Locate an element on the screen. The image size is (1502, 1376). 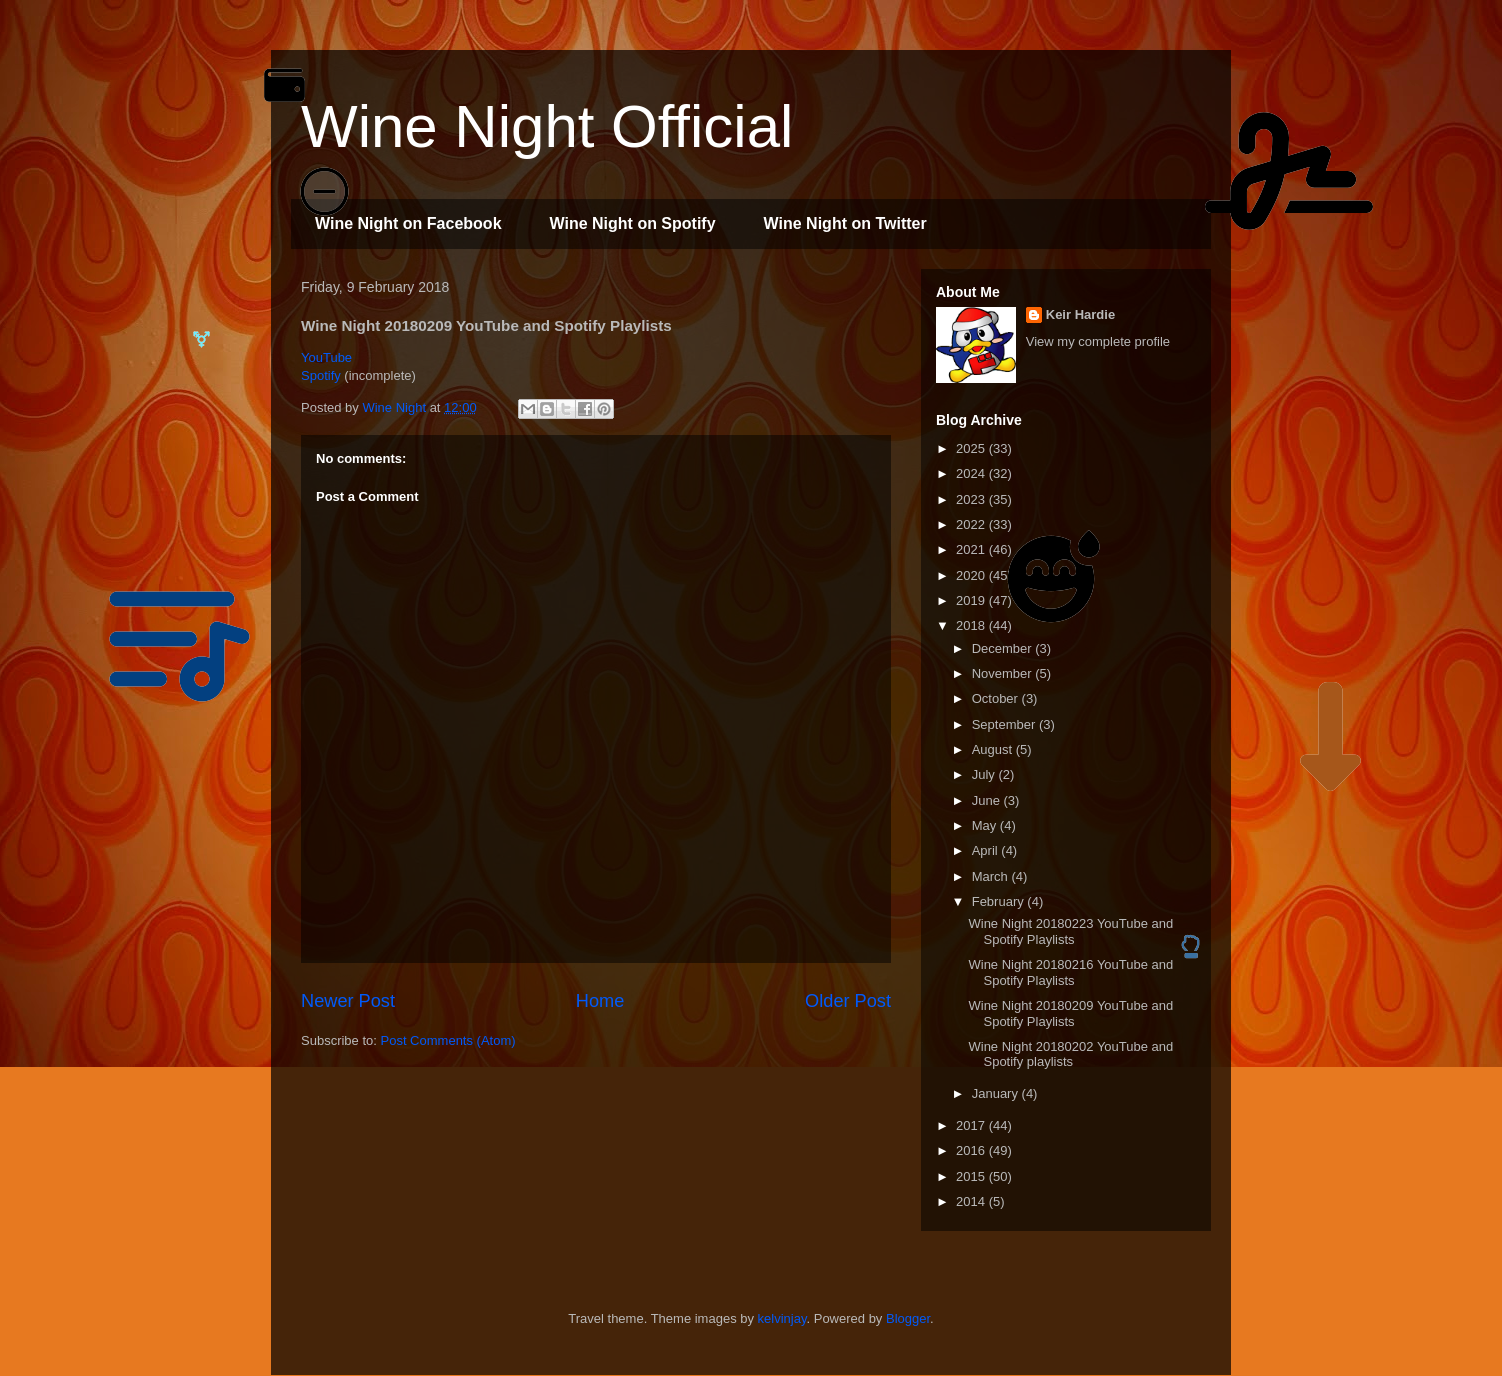
add your signature to a document is located at coordinates (1289, 171).